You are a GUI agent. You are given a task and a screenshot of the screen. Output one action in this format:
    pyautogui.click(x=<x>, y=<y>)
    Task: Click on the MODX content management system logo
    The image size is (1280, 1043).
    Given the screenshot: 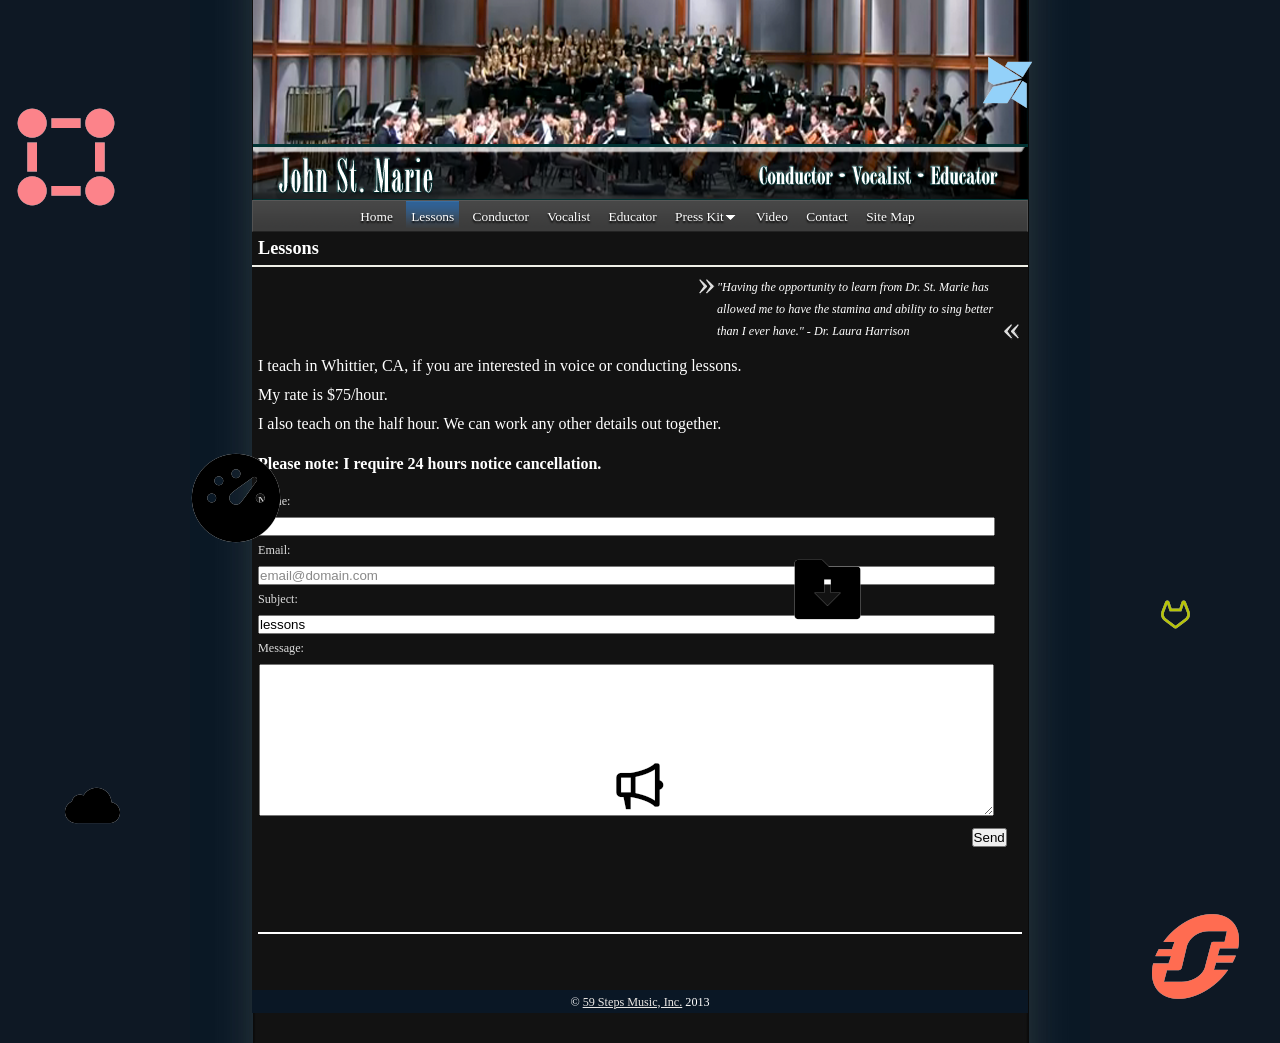 What is the action you would take?
    pyautogui.click(x=1007, y=82)
    